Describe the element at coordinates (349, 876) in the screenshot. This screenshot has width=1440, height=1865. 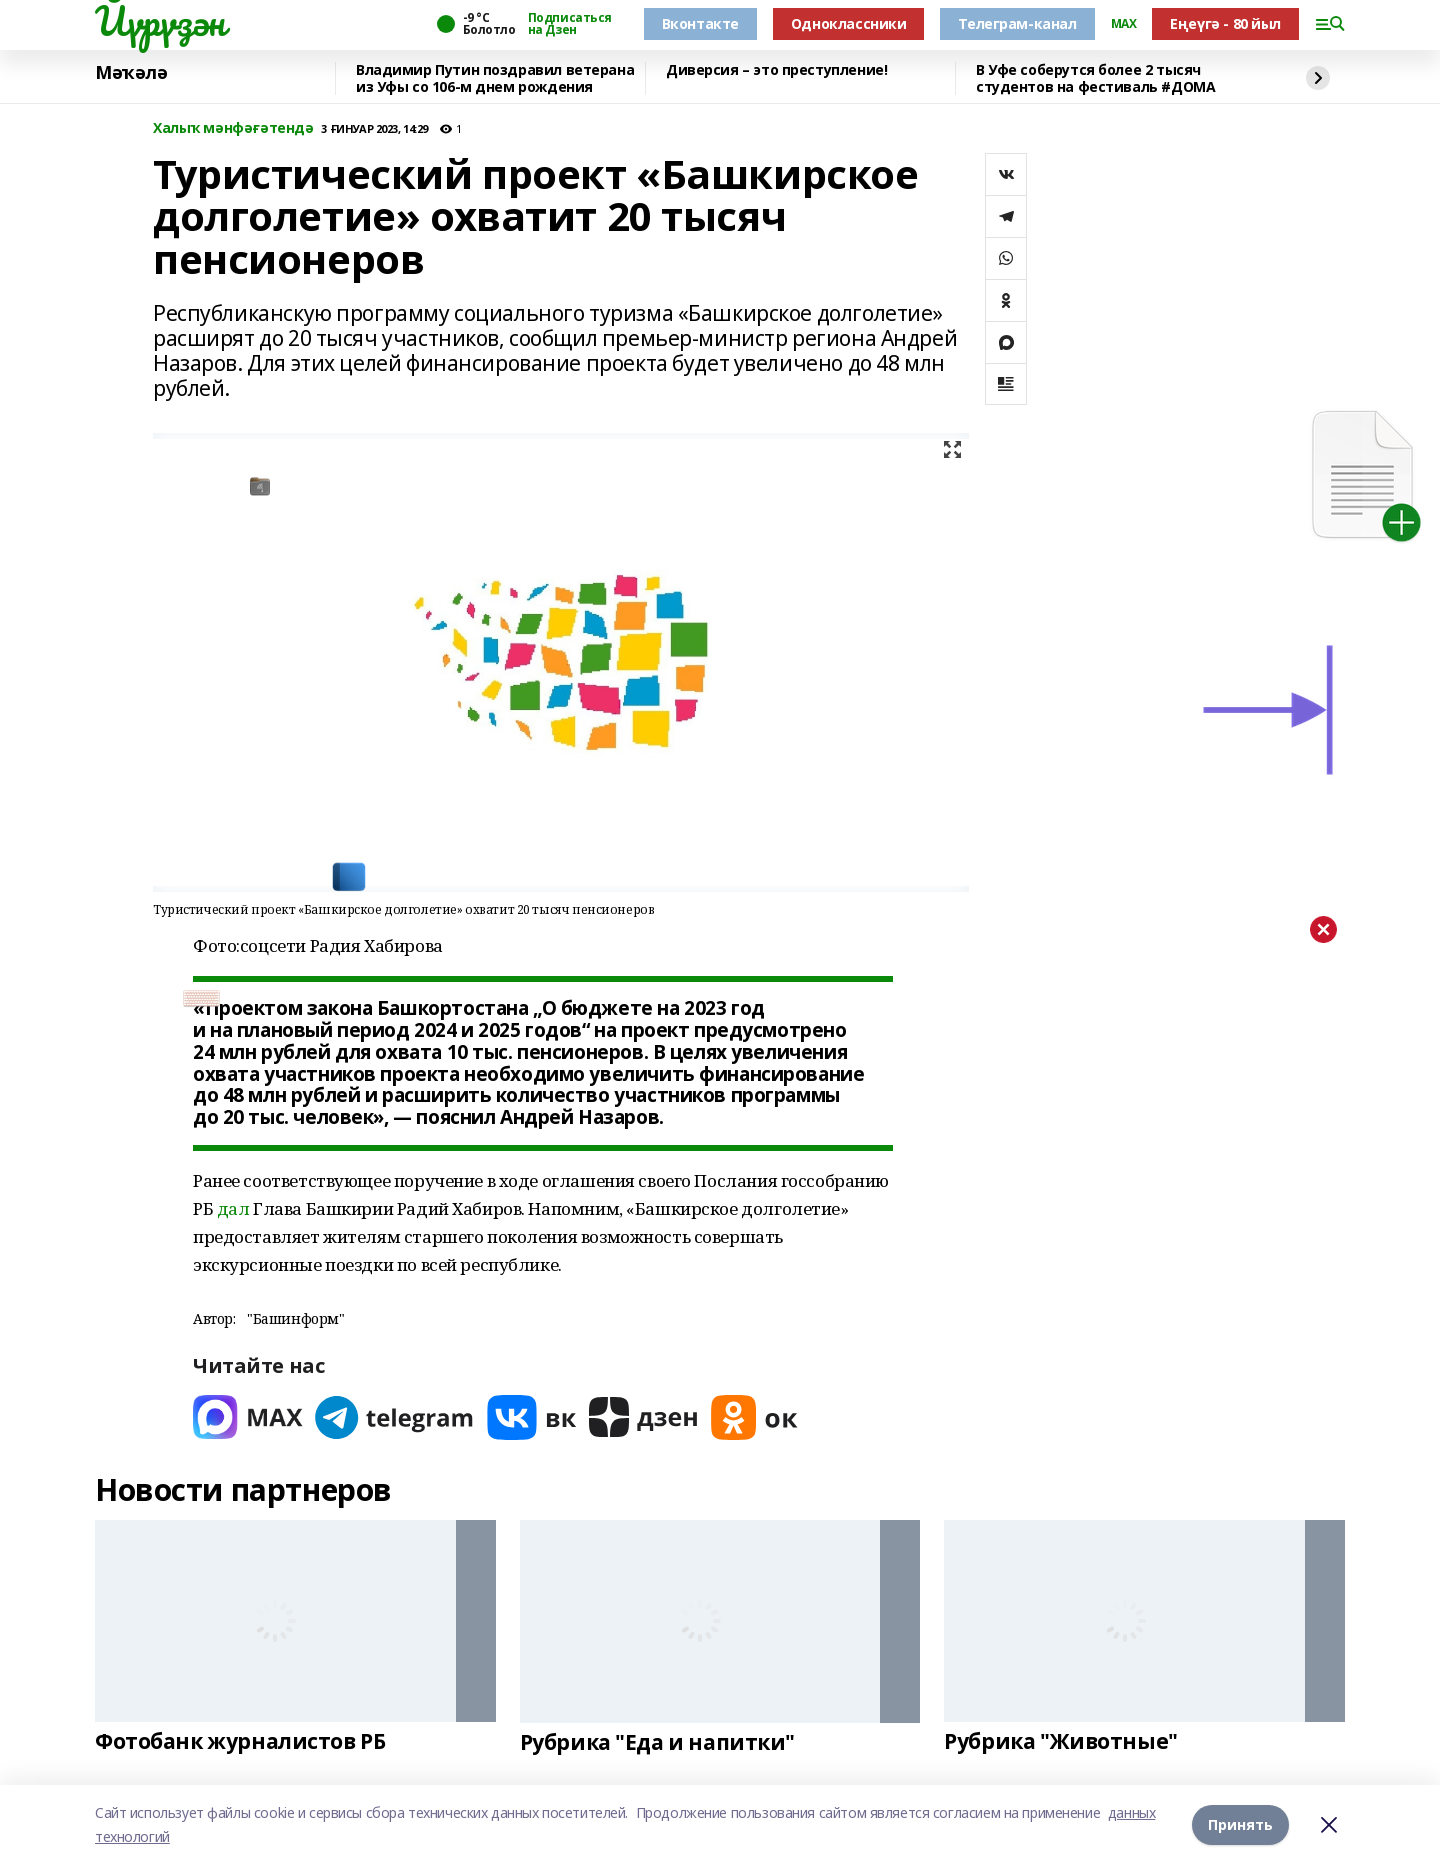
I see `access the desktop folder` at that location.